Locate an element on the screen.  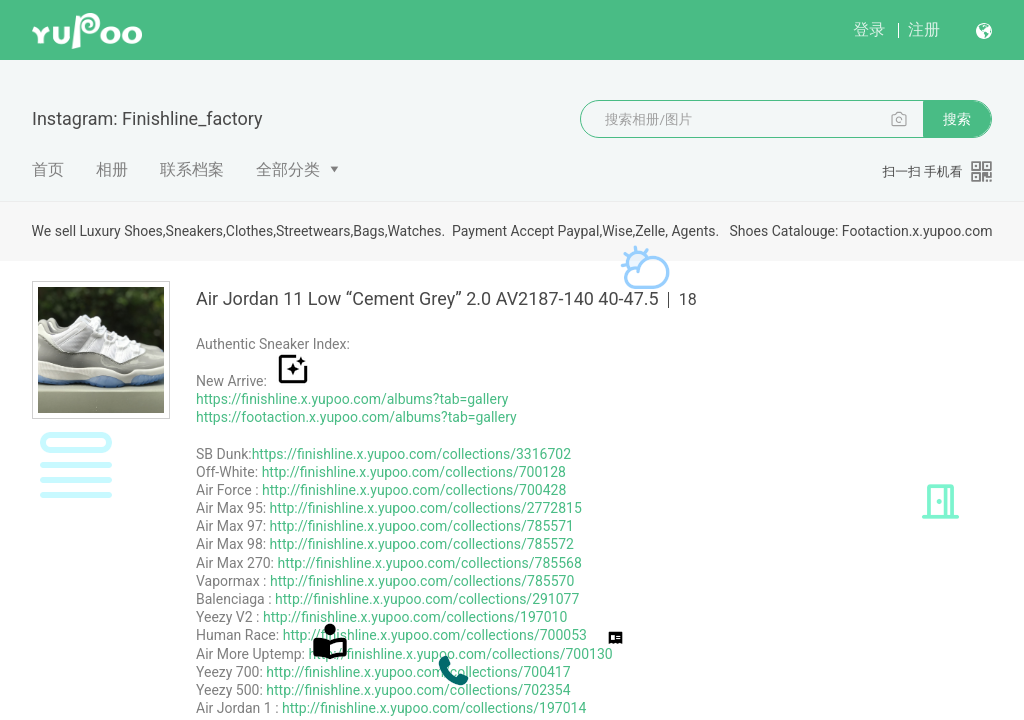
view current weather conditions is located at coordinates (645, 268).